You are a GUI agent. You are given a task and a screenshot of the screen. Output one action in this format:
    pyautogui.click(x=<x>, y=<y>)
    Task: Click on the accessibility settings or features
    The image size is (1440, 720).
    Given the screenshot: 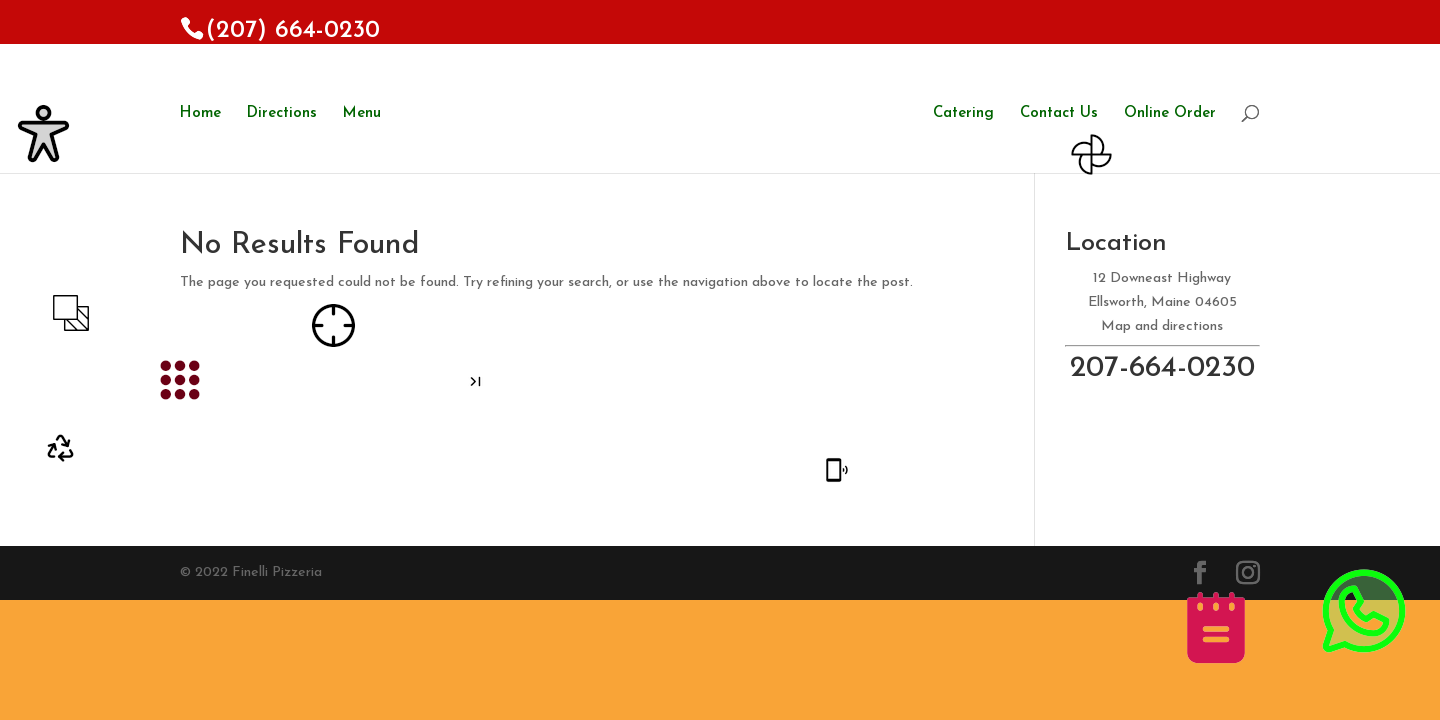 What is the action you would take?
    pyautogui.click(x=43, y=134)
    